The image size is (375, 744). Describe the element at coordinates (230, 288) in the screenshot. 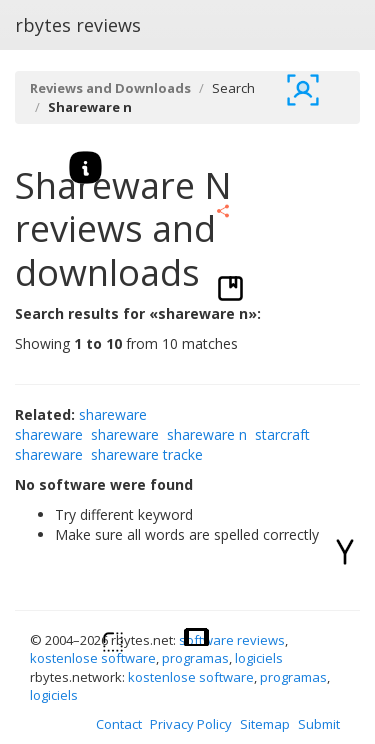

I see `view photo album` at that location.